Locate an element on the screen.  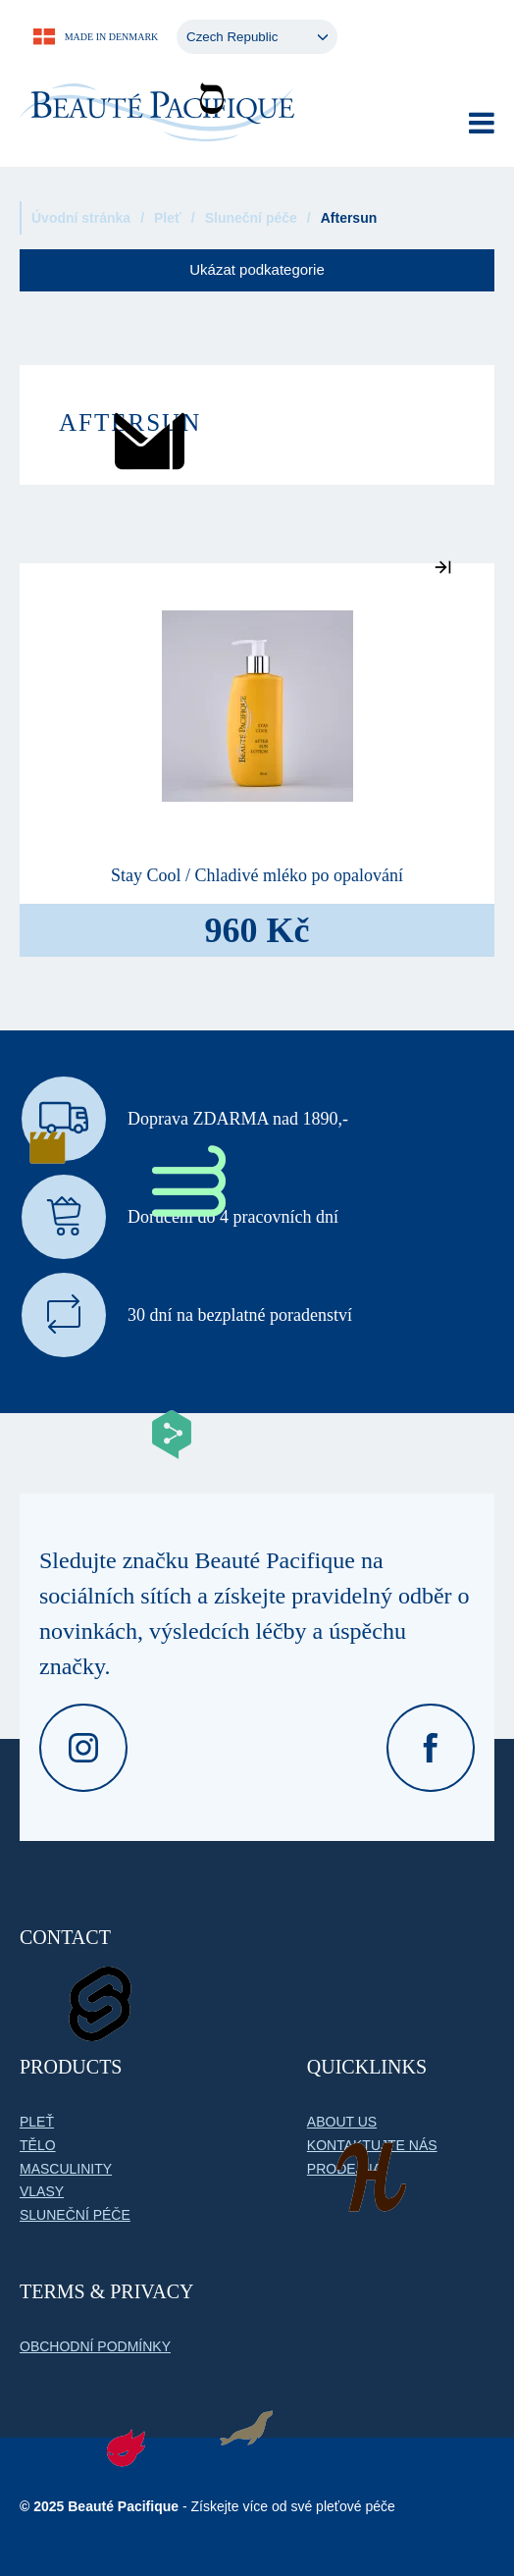
link to Cirrus CI continuous integration service is located at coordinates (188, 1181).